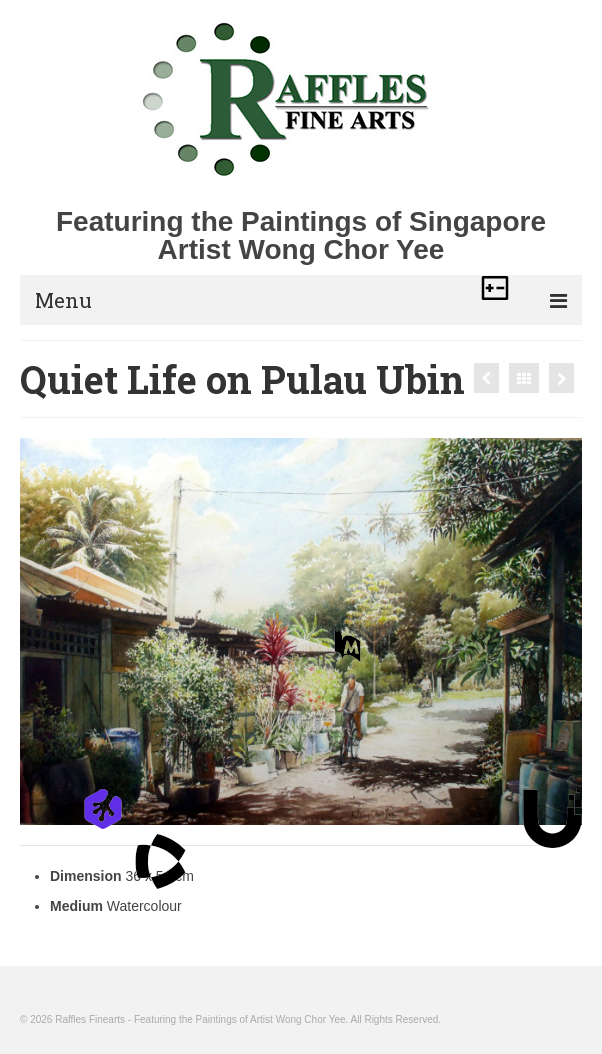 Image resolution: width=602 pixels, height=1054 pixels. Describe the element at coordinates (347, 645) in the screenshot. I see `access PubMed medical research database` at that location.